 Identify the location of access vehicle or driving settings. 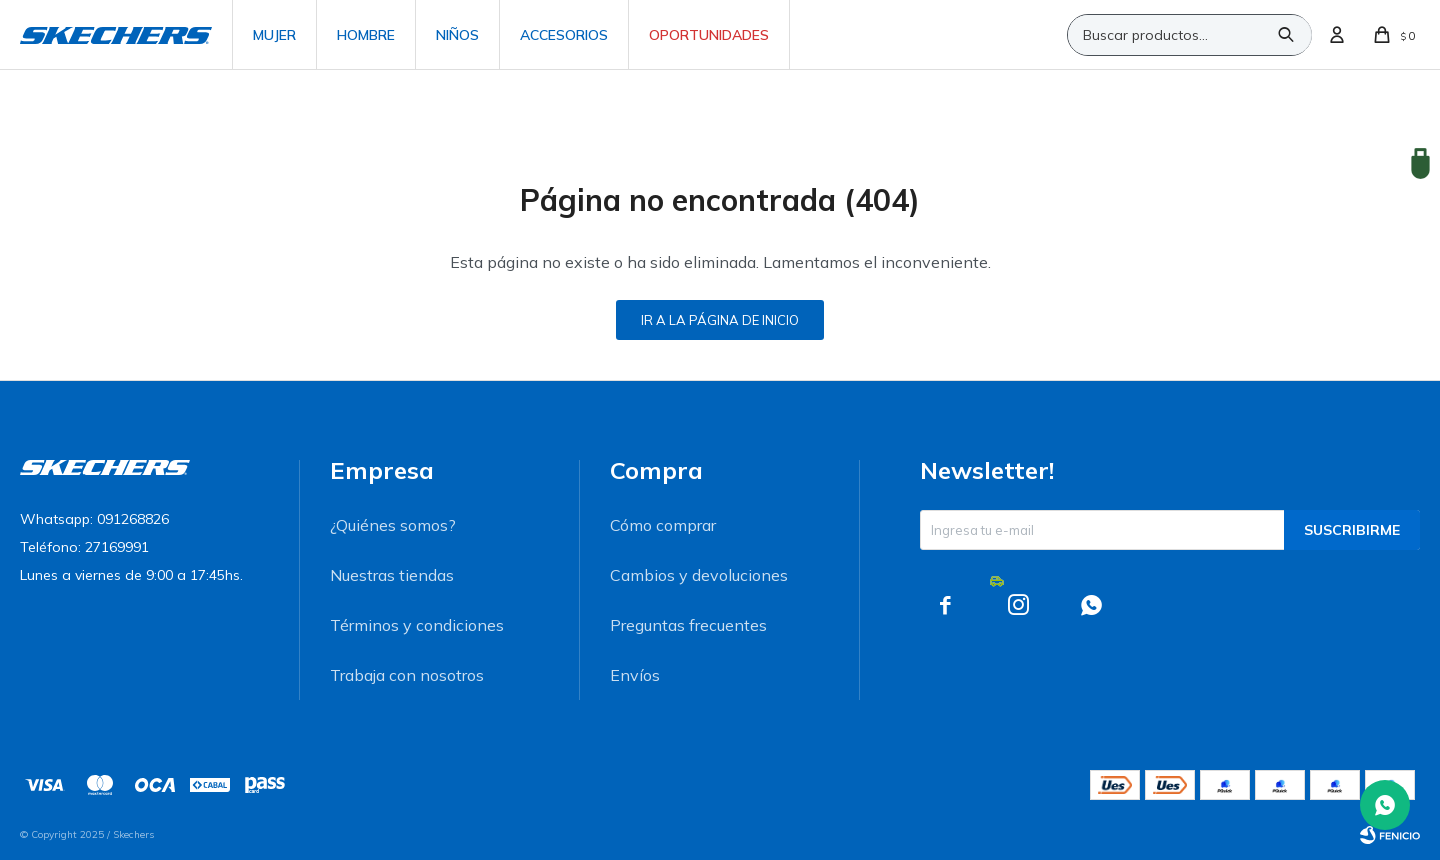
(997, 581).